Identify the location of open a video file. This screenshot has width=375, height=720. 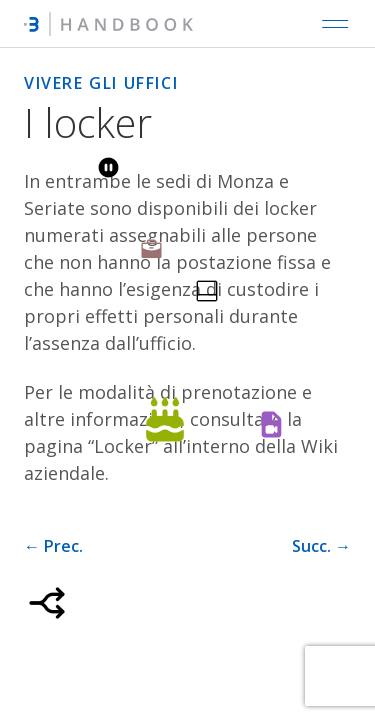
(271, 424).